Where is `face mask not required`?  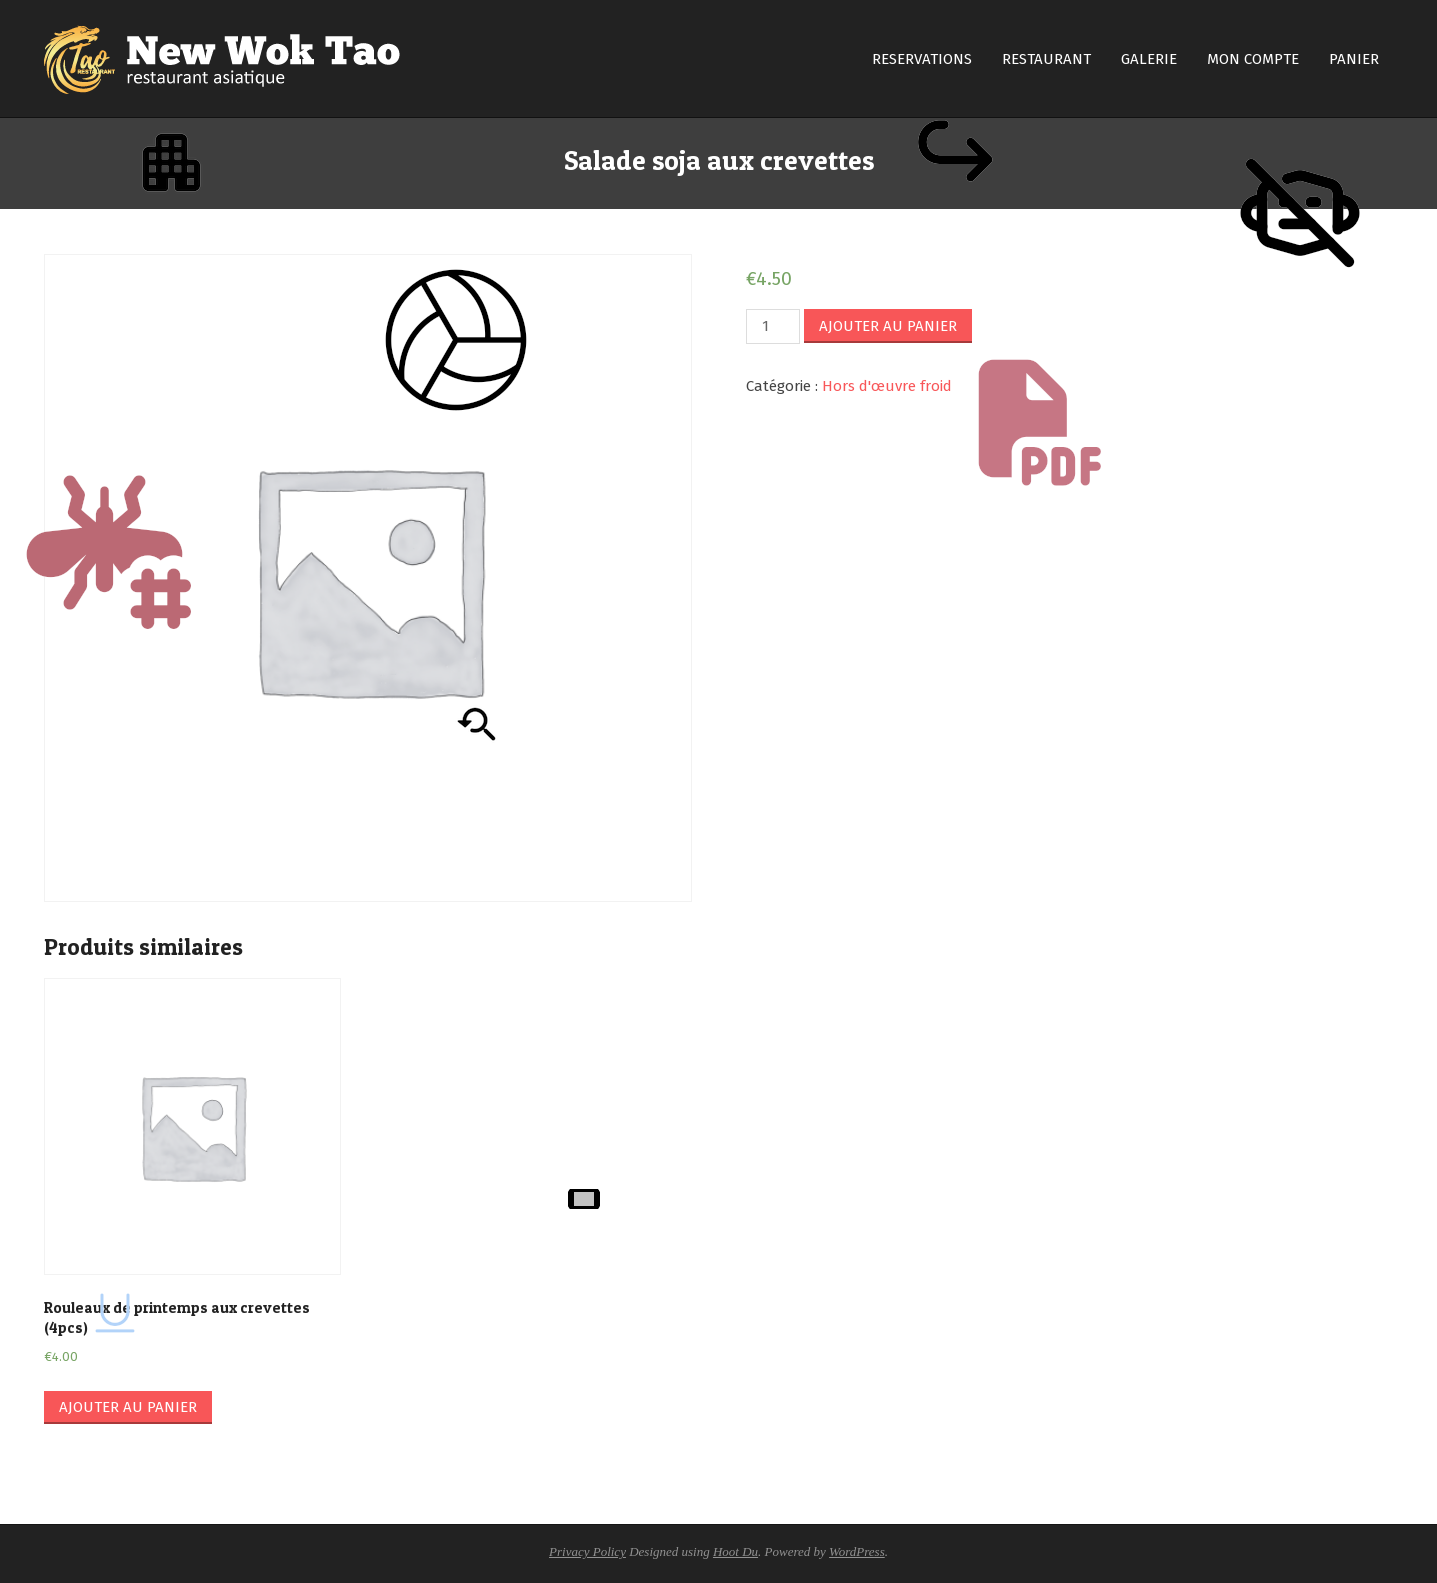
face mask not required is located at coordinates (1300, 213).